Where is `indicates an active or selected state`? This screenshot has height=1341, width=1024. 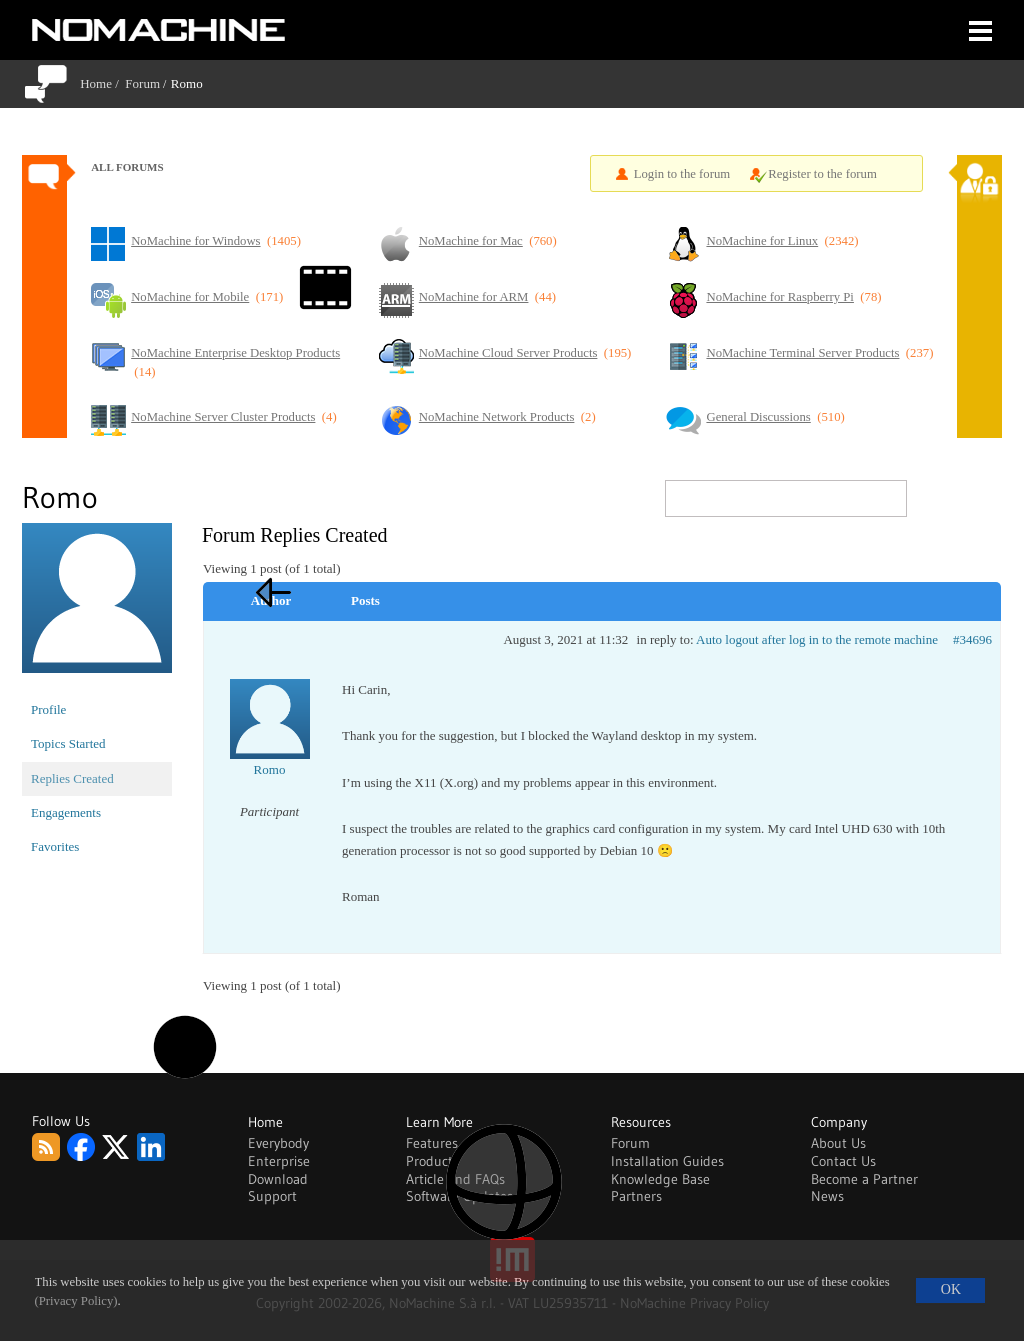
indicates an active or selected state is located at coordinates (185, 1047).